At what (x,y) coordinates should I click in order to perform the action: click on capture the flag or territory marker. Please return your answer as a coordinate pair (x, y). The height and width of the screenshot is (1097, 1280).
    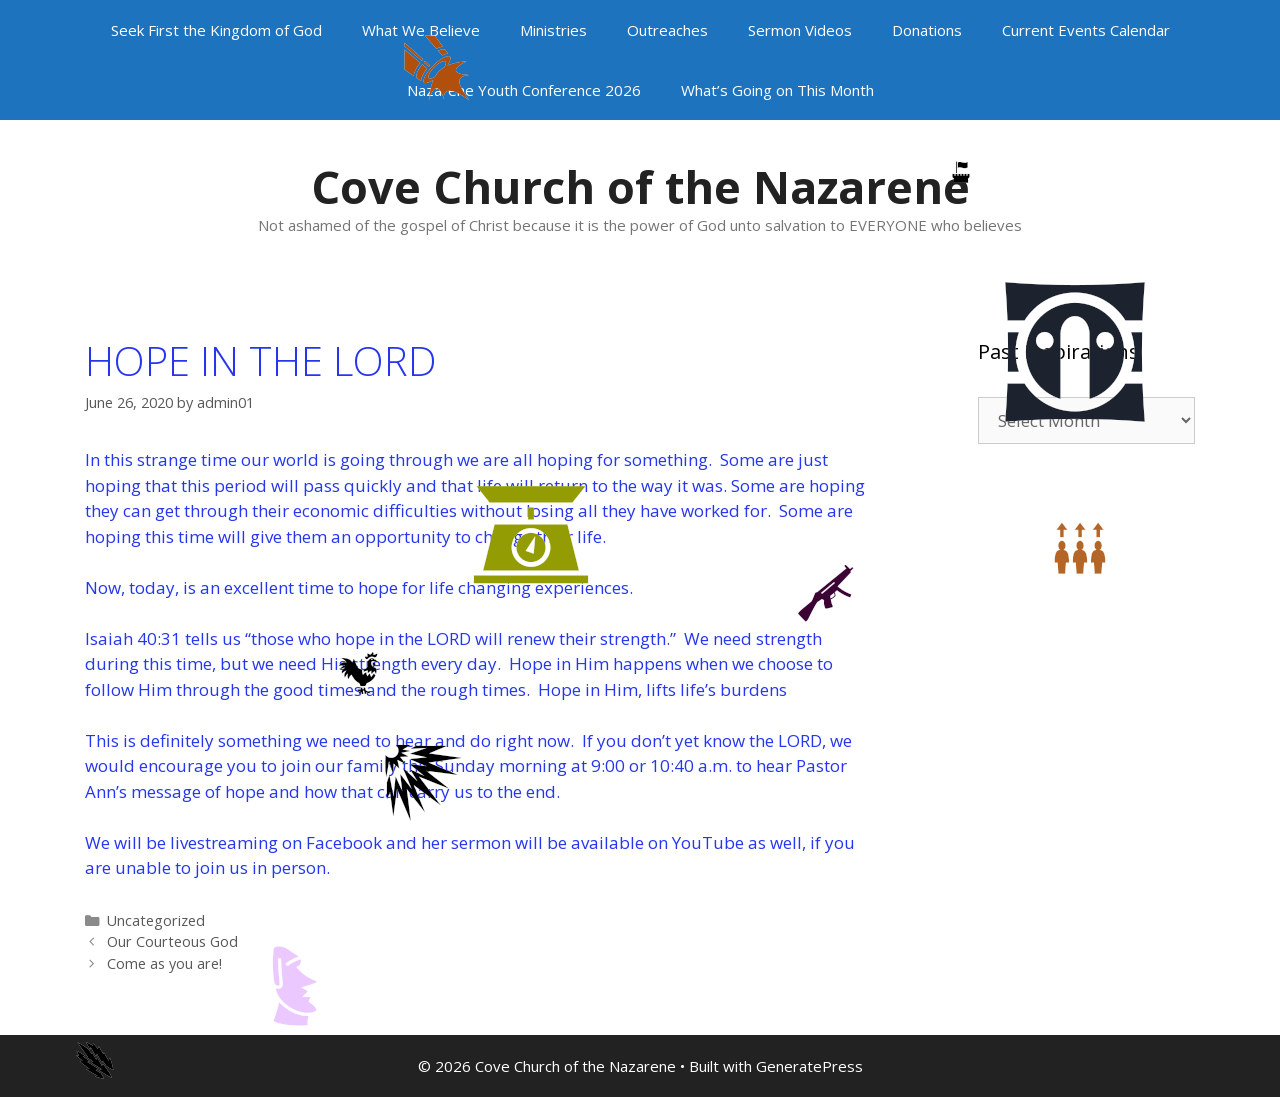
    Looking at the image, I should click on (961, 172).